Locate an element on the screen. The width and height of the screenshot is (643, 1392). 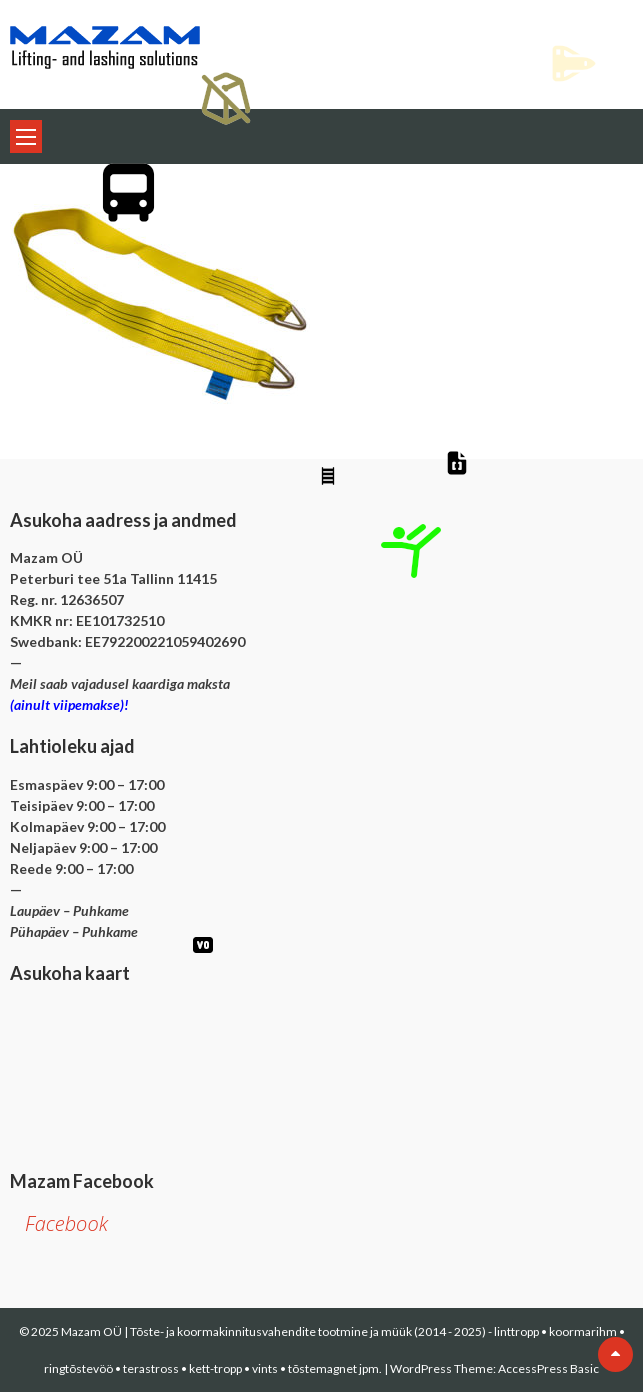
access step-by-step instructions or tutorials is located at coordinates (328, 476).